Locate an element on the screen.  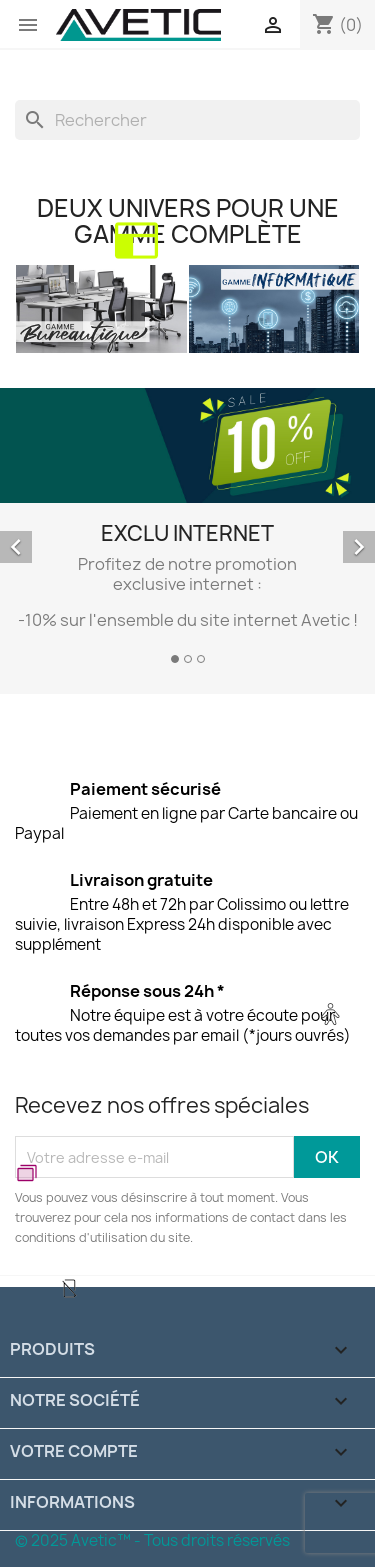
view your profile is located at coordinates (330, 1014).